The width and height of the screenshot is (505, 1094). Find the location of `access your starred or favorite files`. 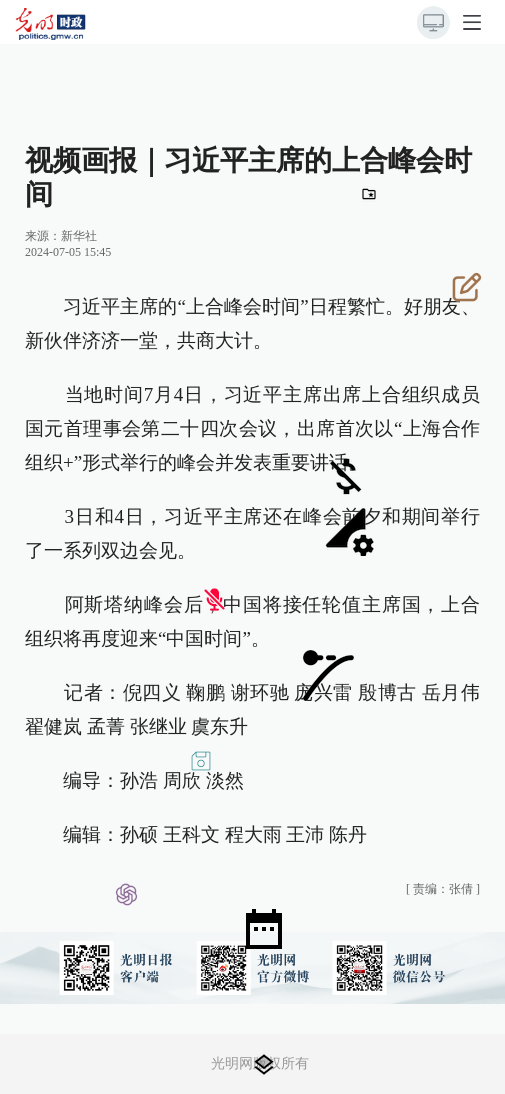

access your starred or favorite files is located at coordinates (369, 194).